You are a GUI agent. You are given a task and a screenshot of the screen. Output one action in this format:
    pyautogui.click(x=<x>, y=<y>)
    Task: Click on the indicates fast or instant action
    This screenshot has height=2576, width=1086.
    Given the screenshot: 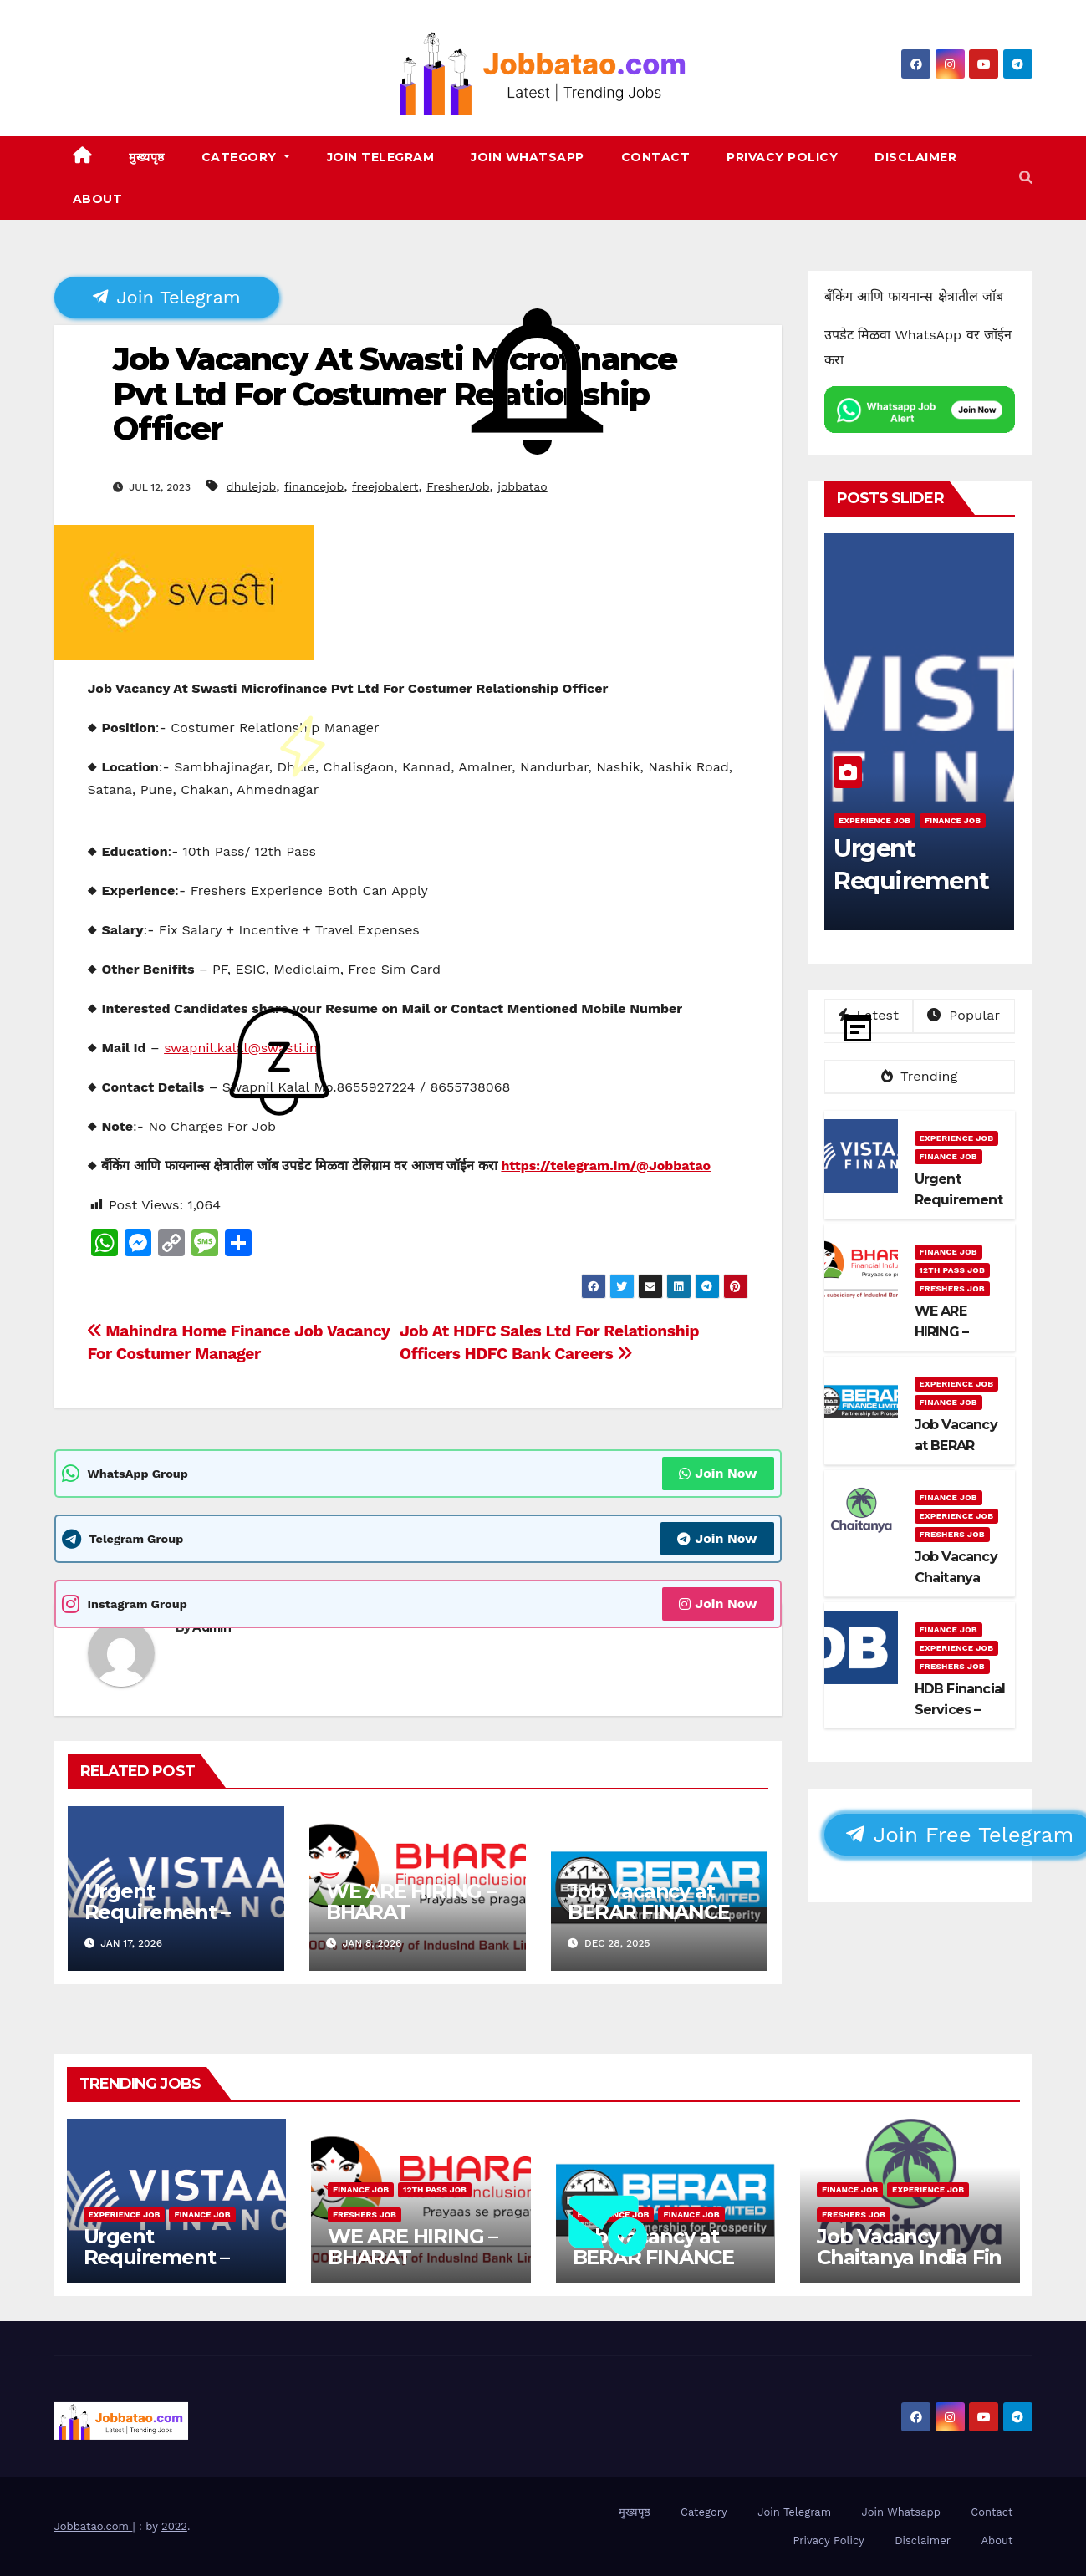 What is the action you would take?
    pyautogui.click(x=303, y=746)
    